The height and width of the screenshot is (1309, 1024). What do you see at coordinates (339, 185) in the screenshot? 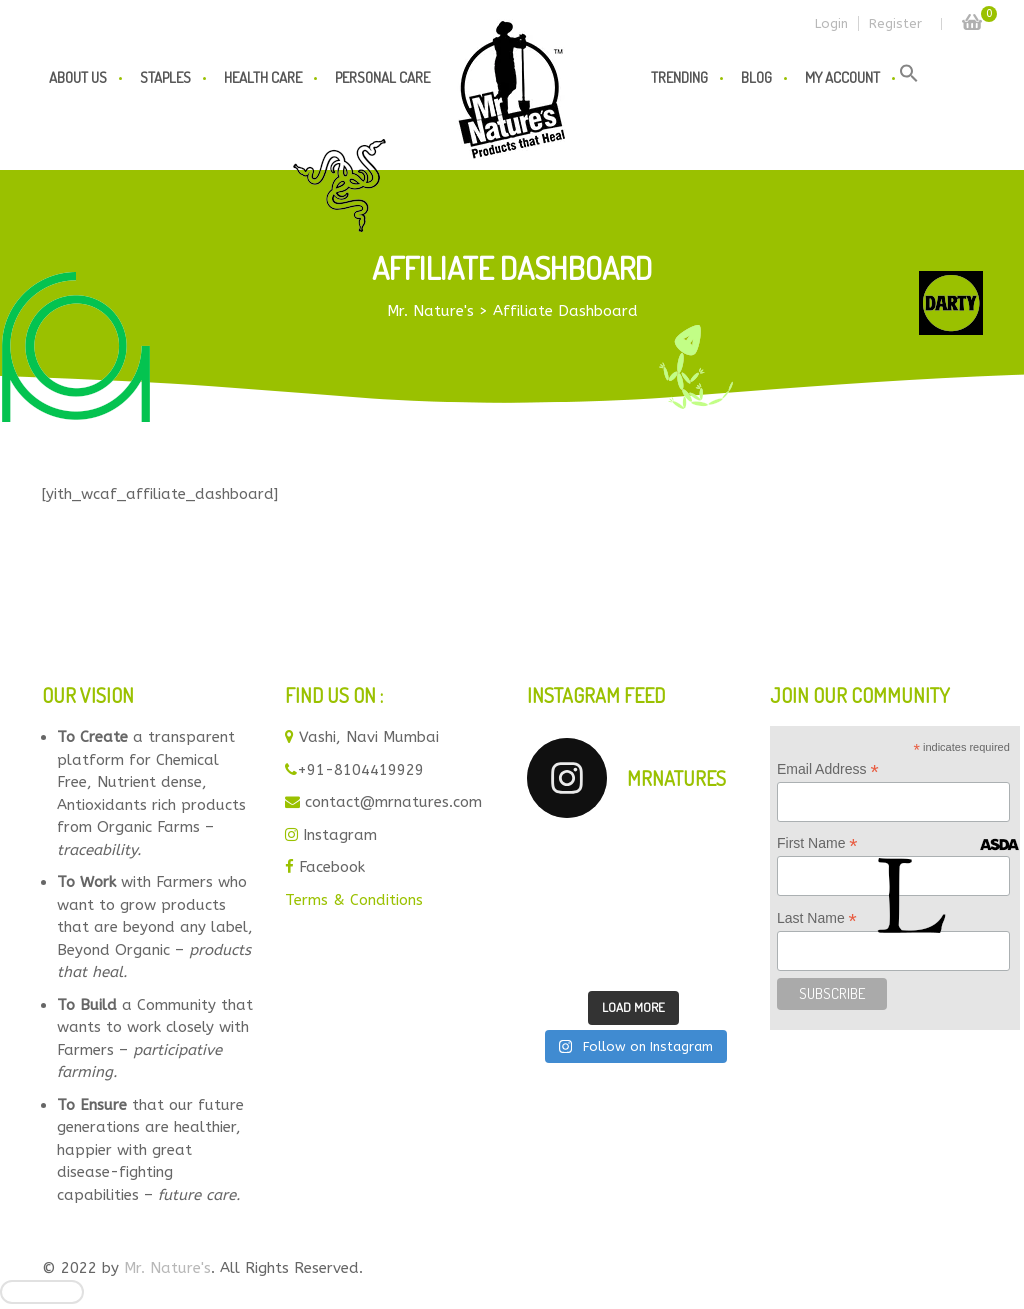
I see `visit razer website or store` at bounding box center [339, 185].